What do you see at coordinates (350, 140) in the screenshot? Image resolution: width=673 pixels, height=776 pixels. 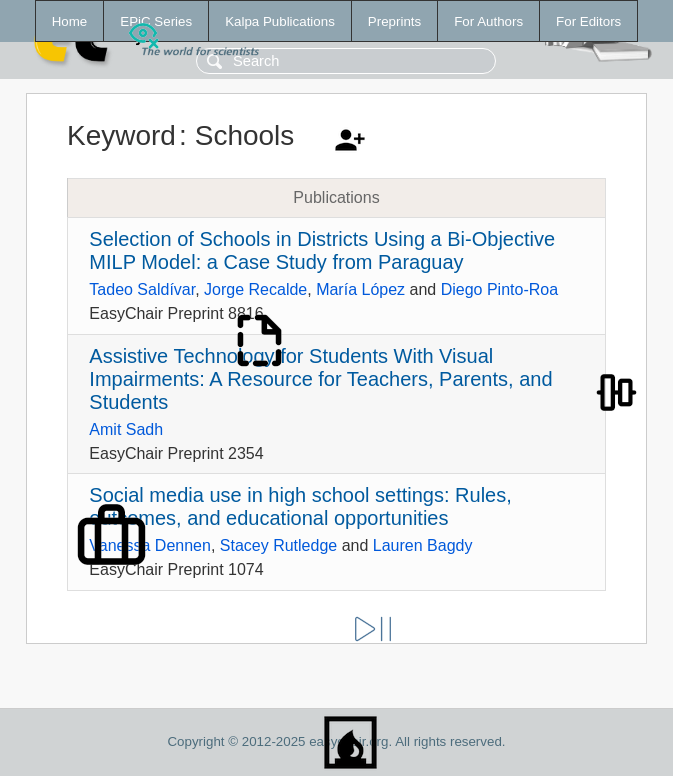 I see `add a new contact or friend` at bounding box center [350, 140].